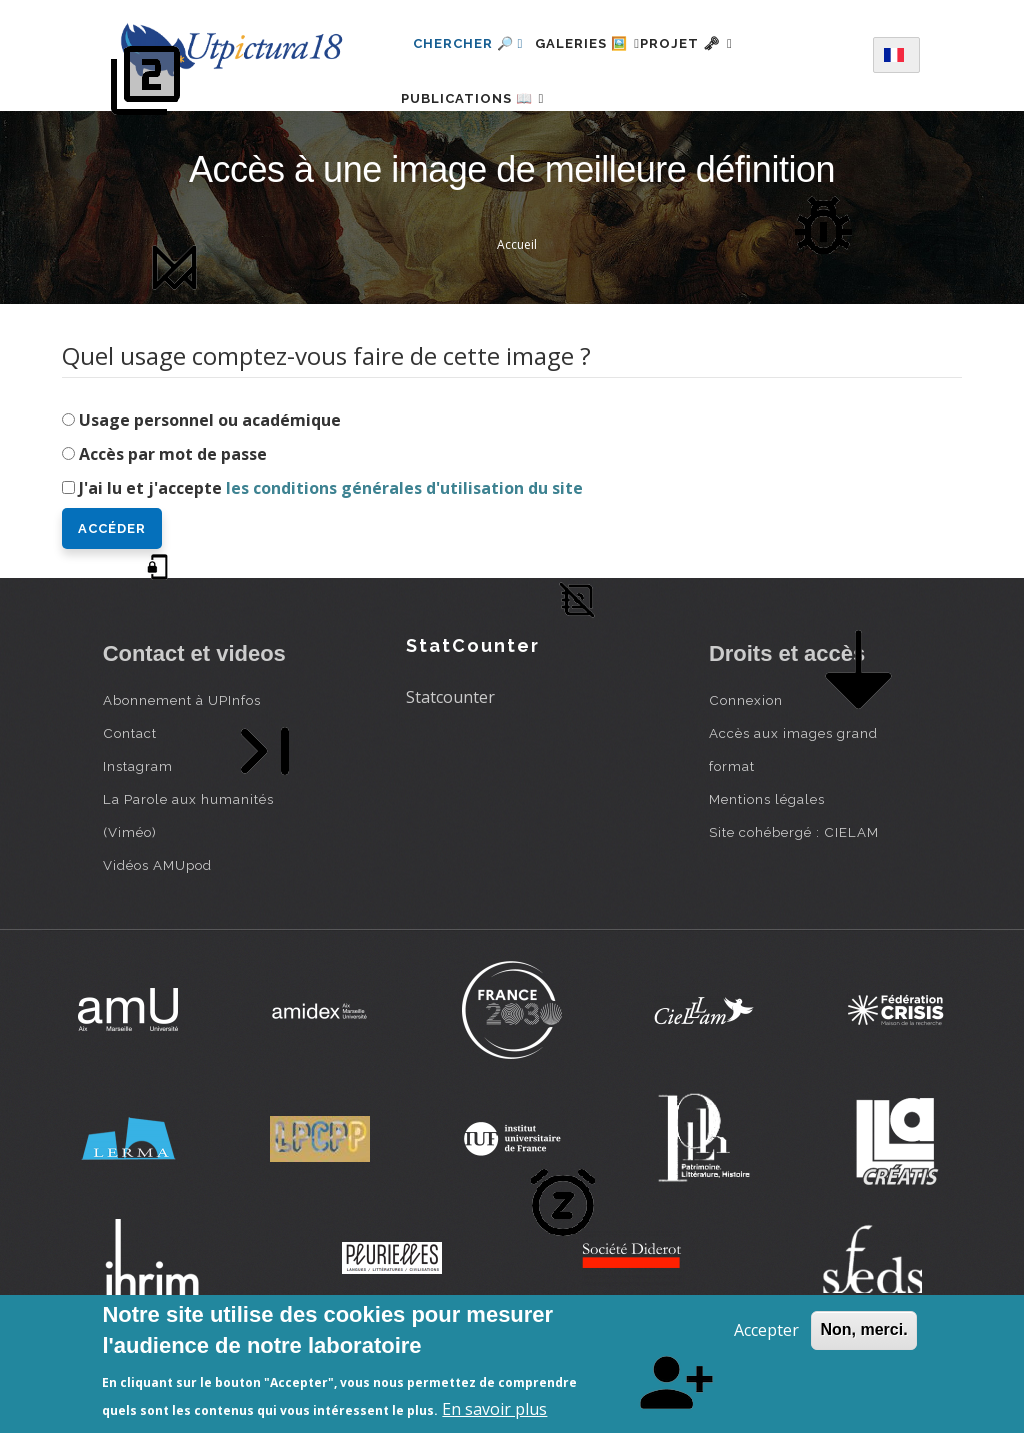 This screenshot has height=1433, width=1024. I want to click on add a new contact or friend, so click(676, 1382).